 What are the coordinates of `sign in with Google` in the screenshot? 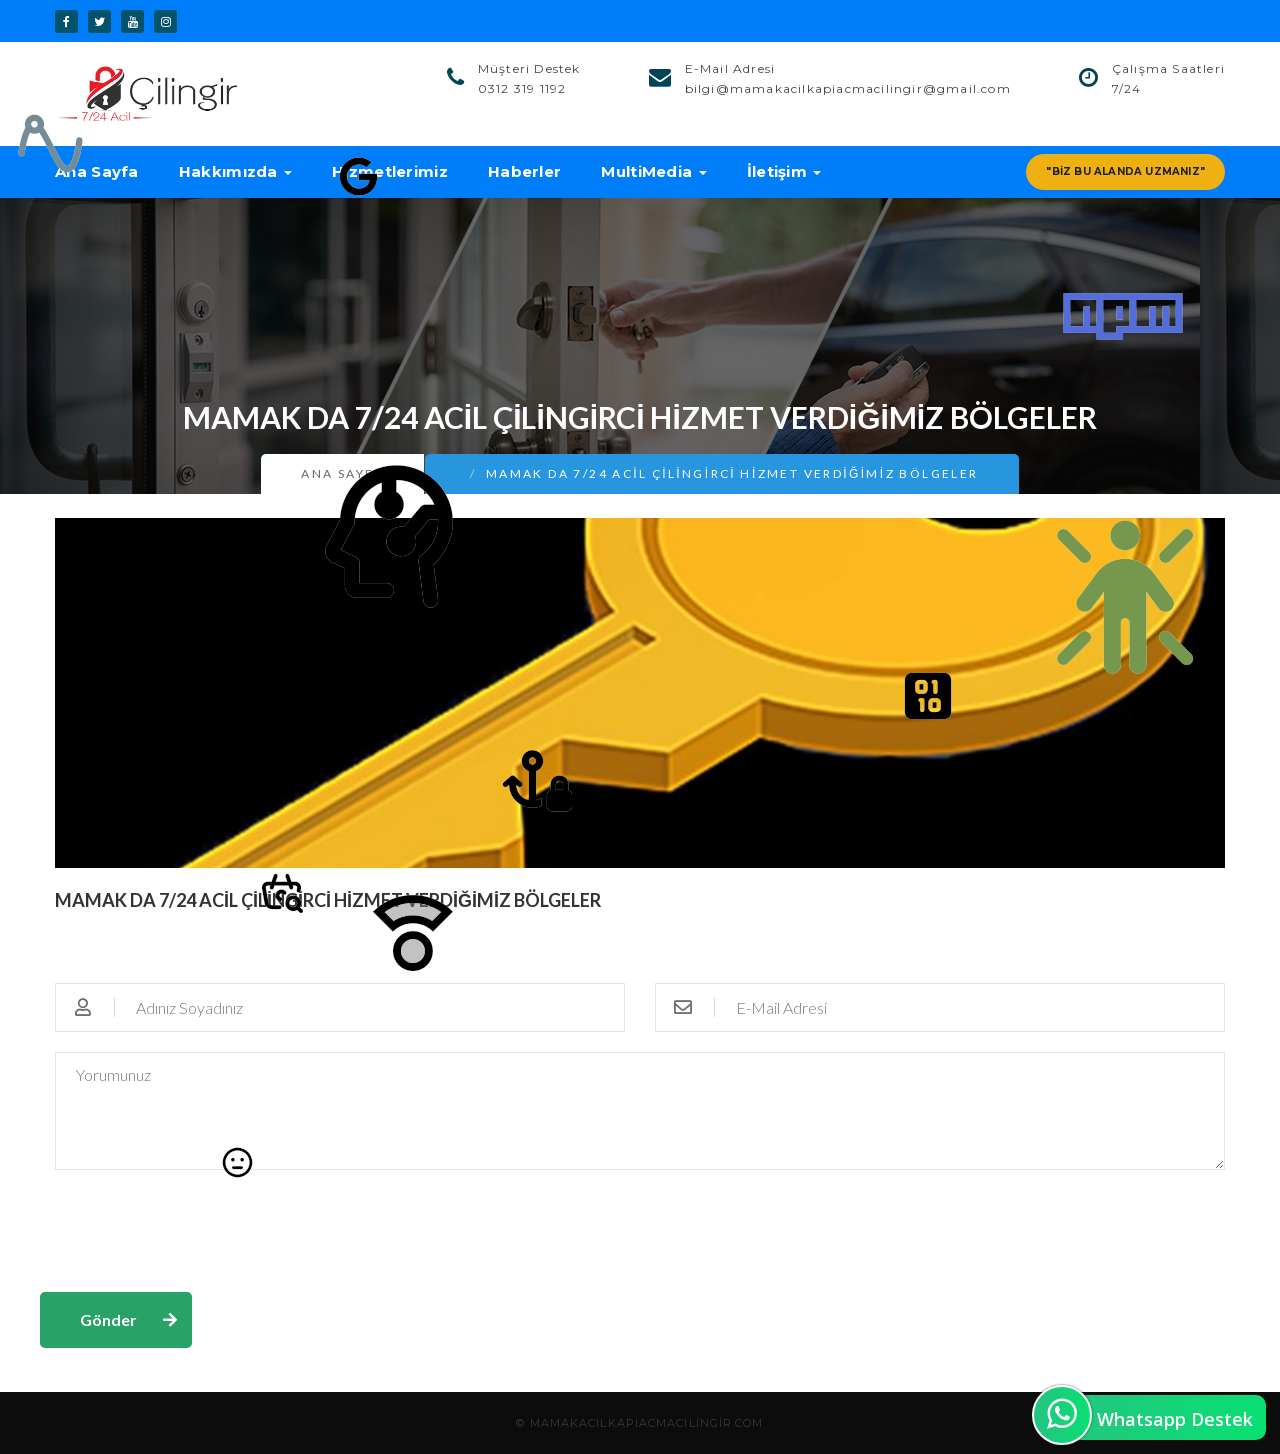 It's located at (358, 176).